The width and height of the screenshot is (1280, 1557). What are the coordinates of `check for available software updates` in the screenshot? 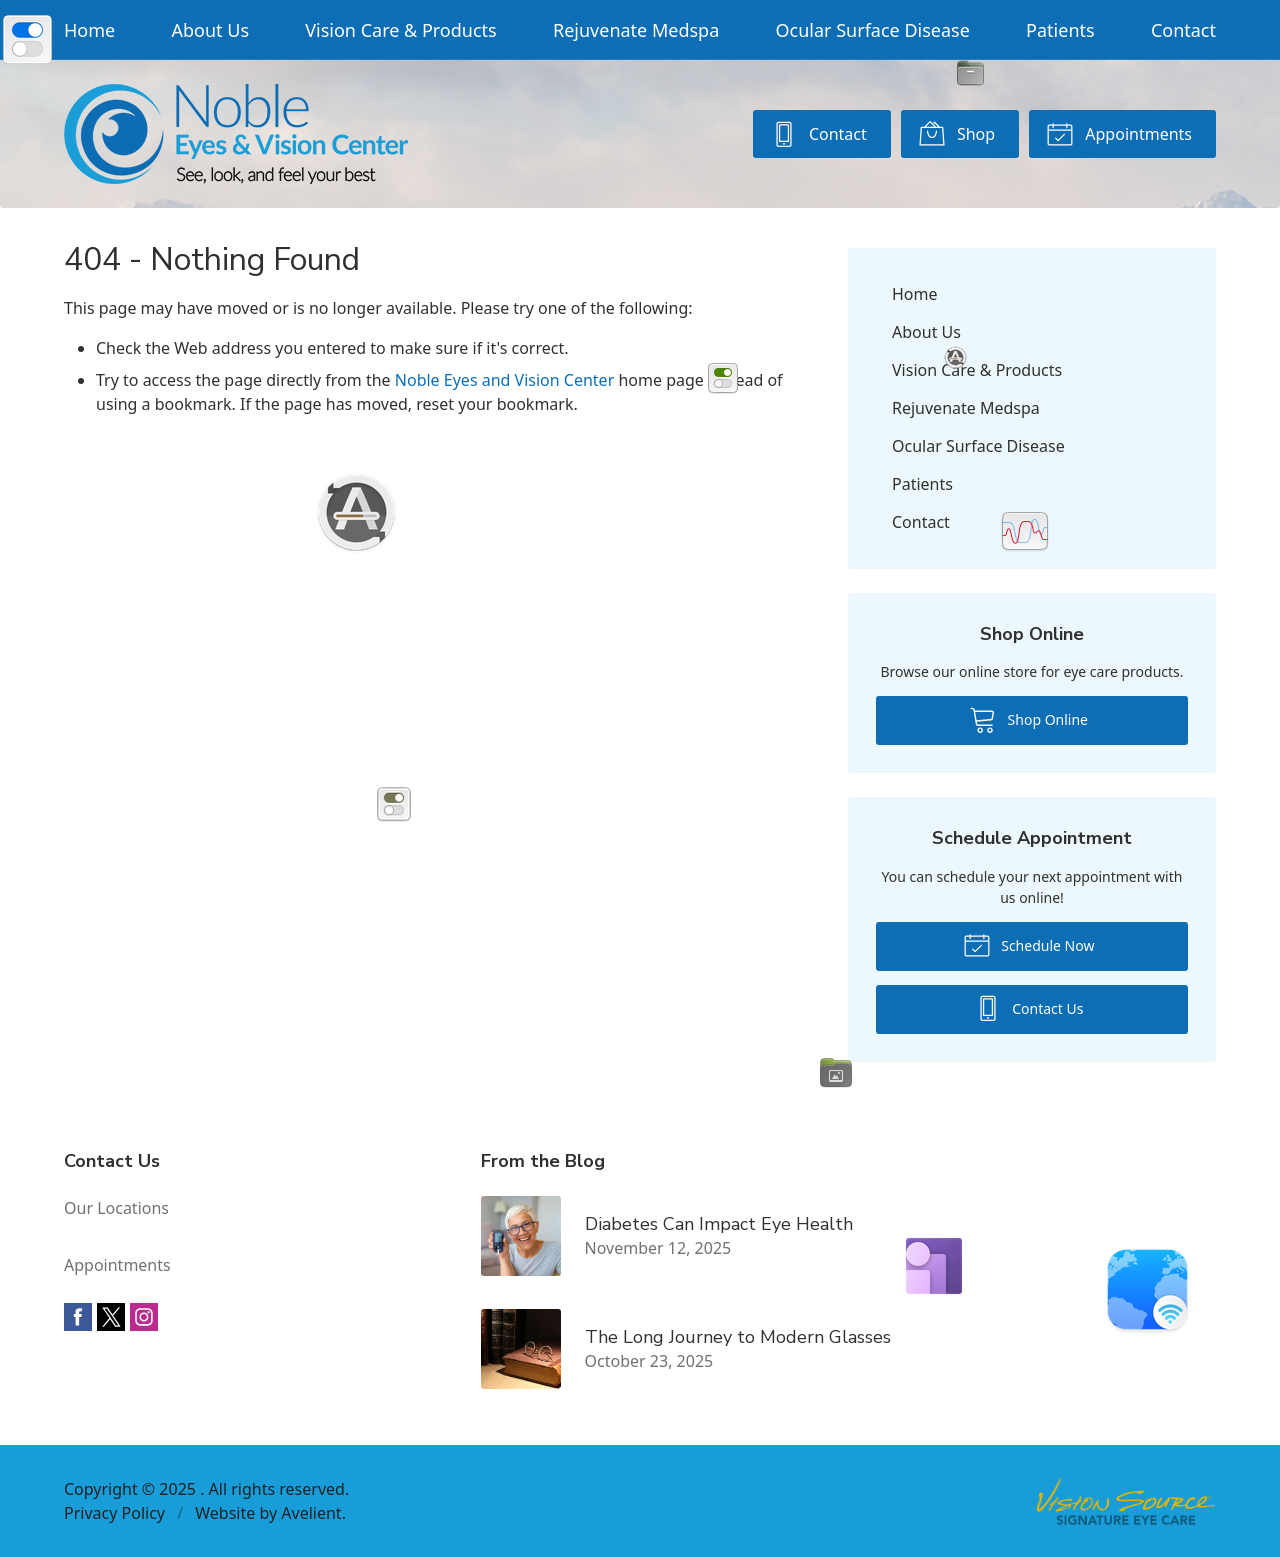 It's located at (955, 357).